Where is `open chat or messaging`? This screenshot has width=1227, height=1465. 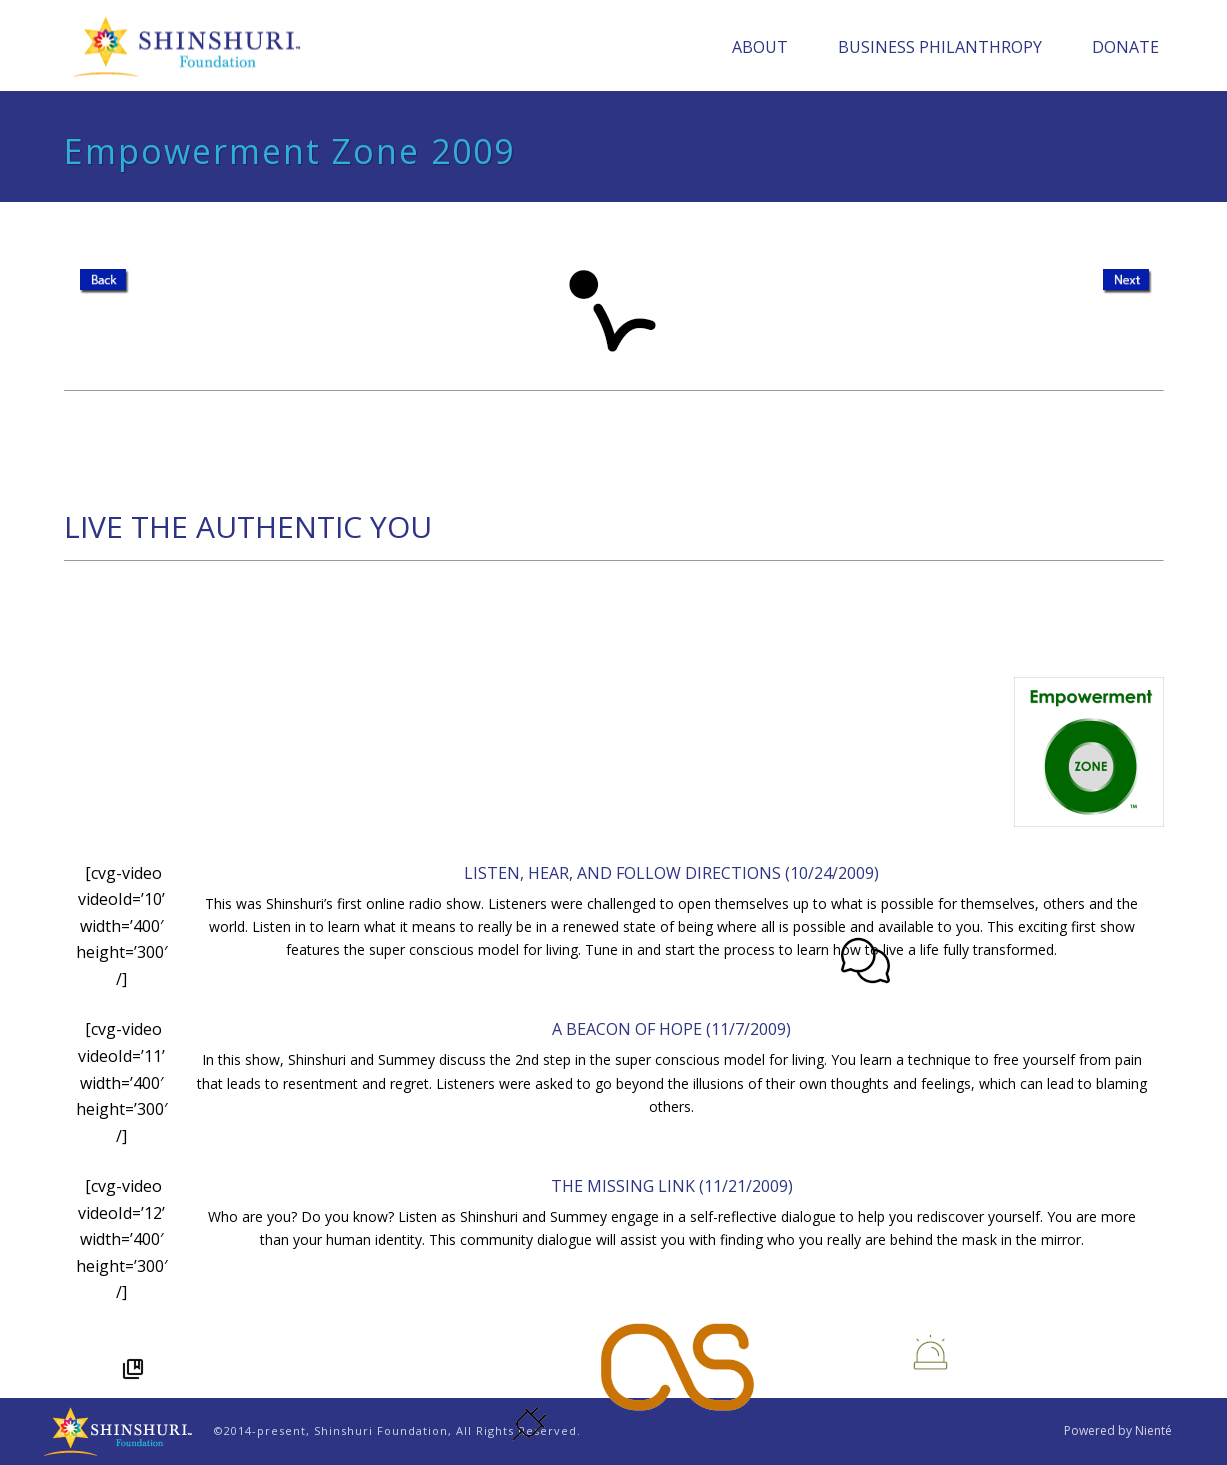
open chat or messaging is located at coordinates (865, 960).